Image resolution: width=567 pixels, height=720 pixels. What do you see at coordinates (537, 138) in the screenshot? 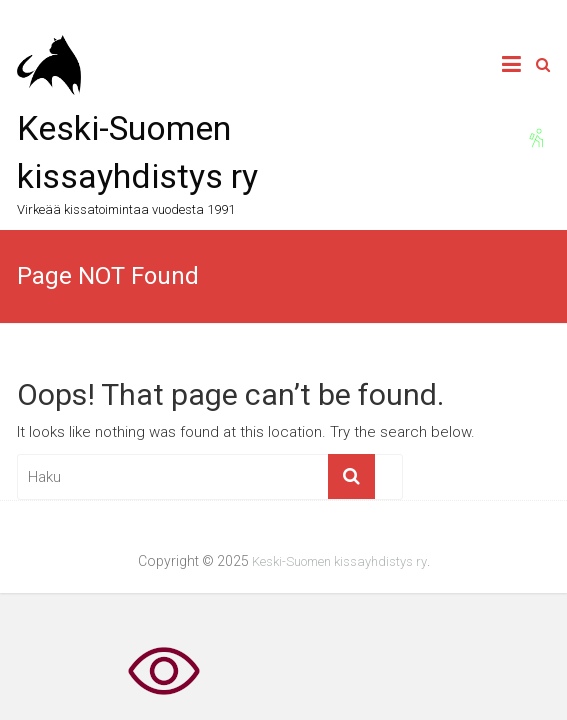
I see `access hiking trails or outdoor activities` at bounding box center [537, 138].